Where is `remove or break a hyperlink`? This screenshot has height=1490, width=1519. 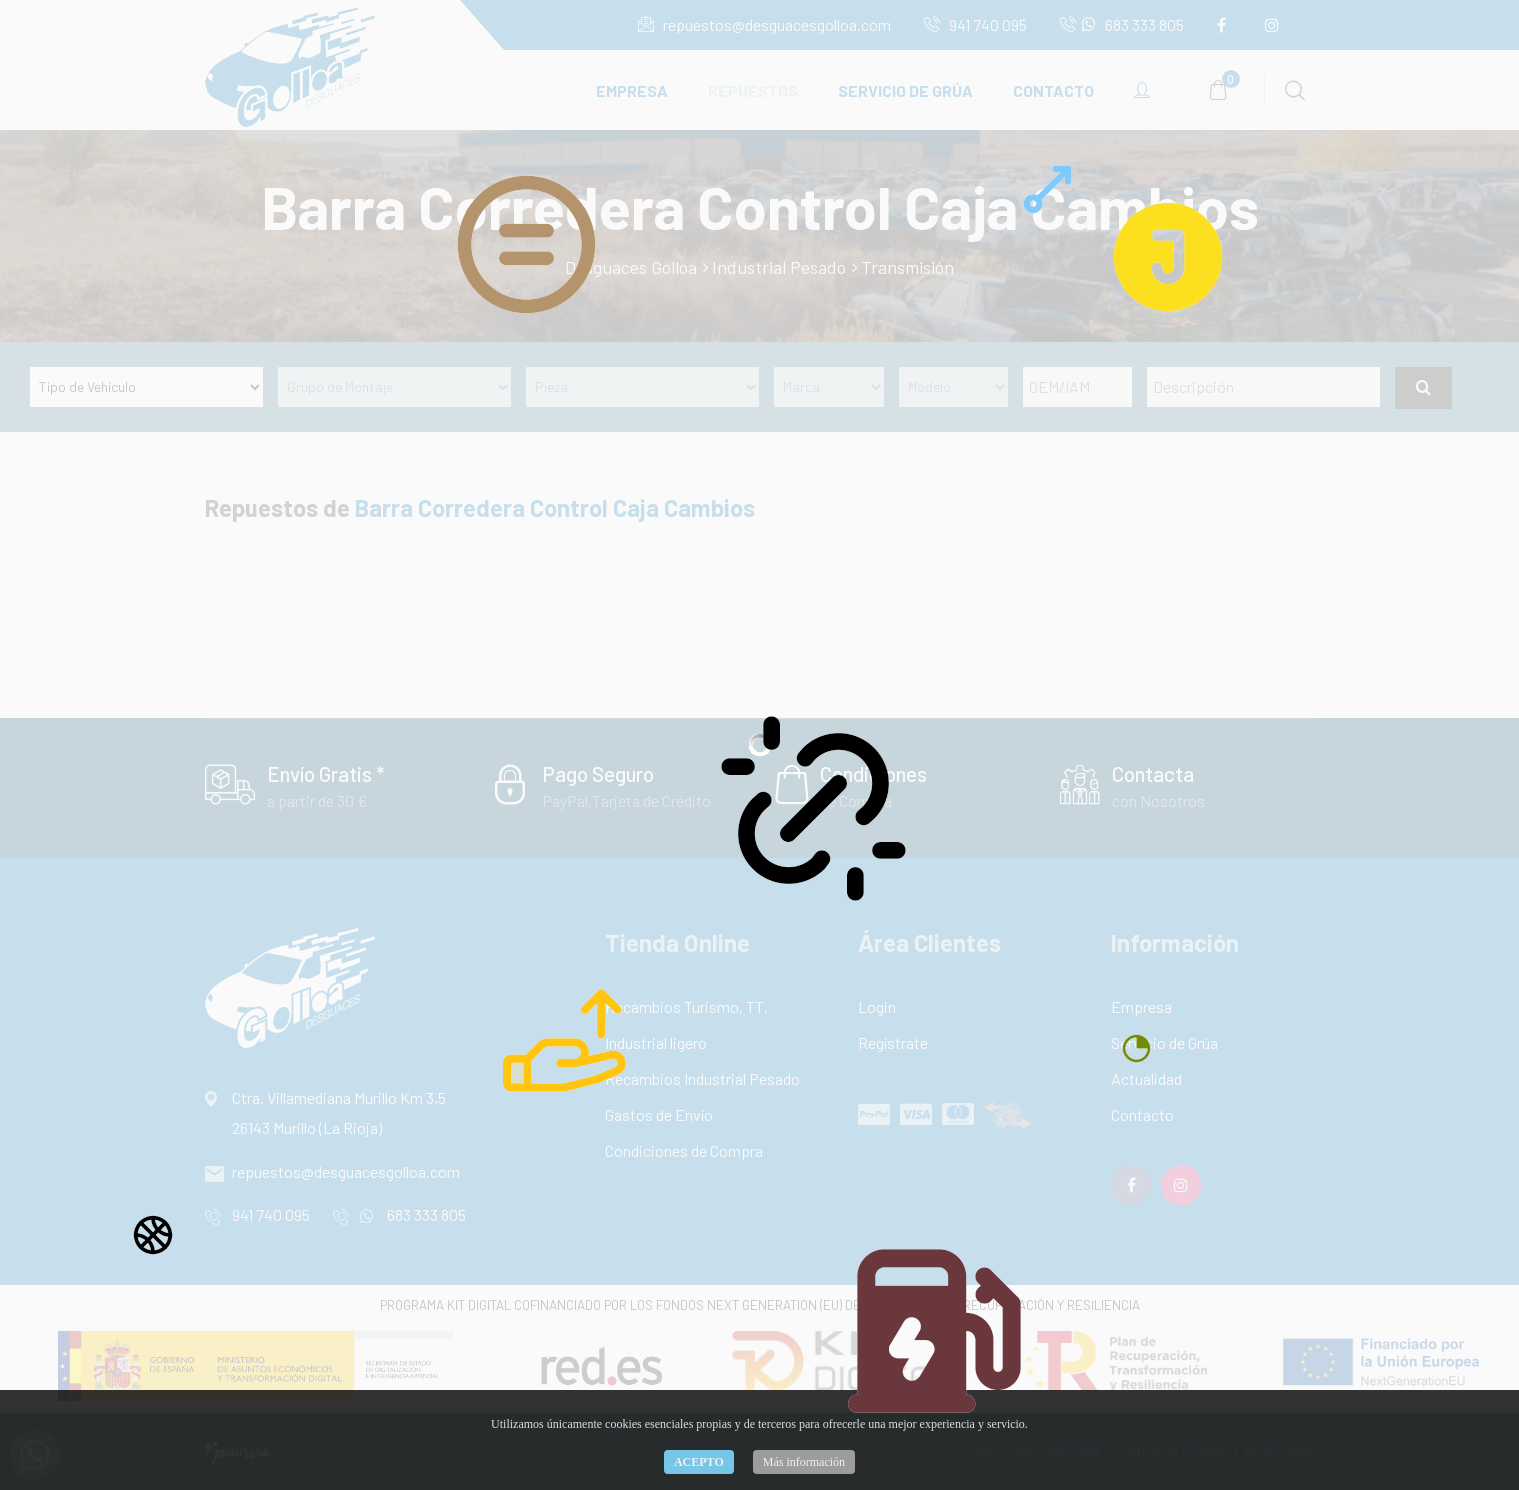
remove or break a hyperlink is located at coordinates (813, 808).